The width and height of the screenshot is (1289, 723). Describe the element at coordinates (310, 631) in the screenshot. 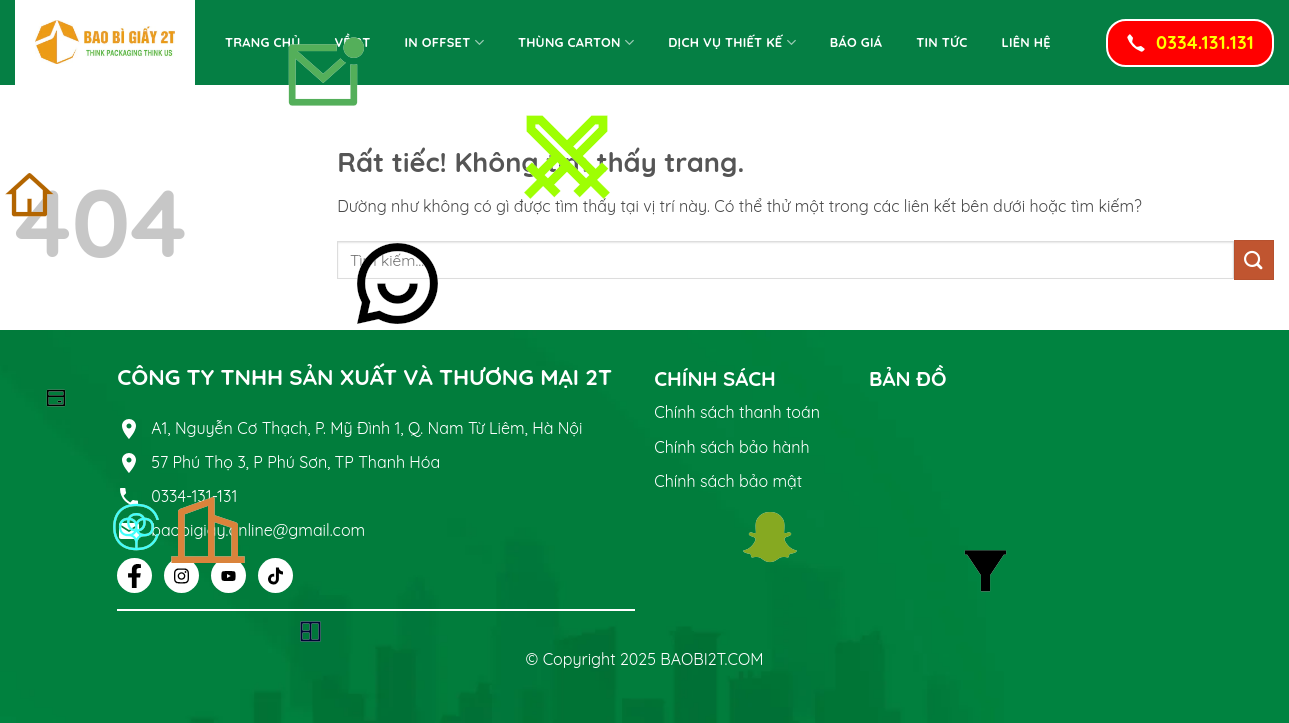

I see `switch to grid layout view` at that location.